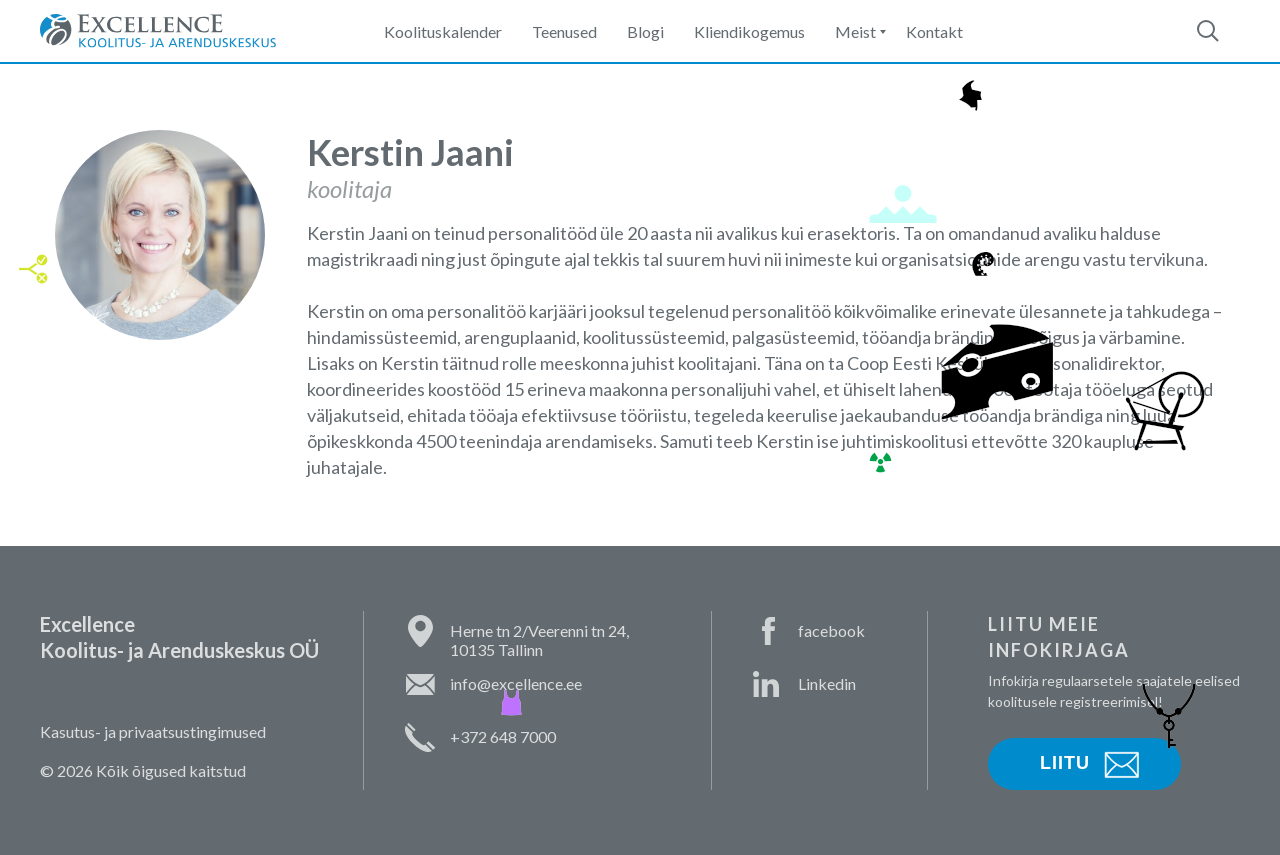 Image resolution: width=1280 pixels, height=855 pixels. Describe the element at coordinates (970, 95) in the screenshot. I see `select colombia as your country or region` at that location.